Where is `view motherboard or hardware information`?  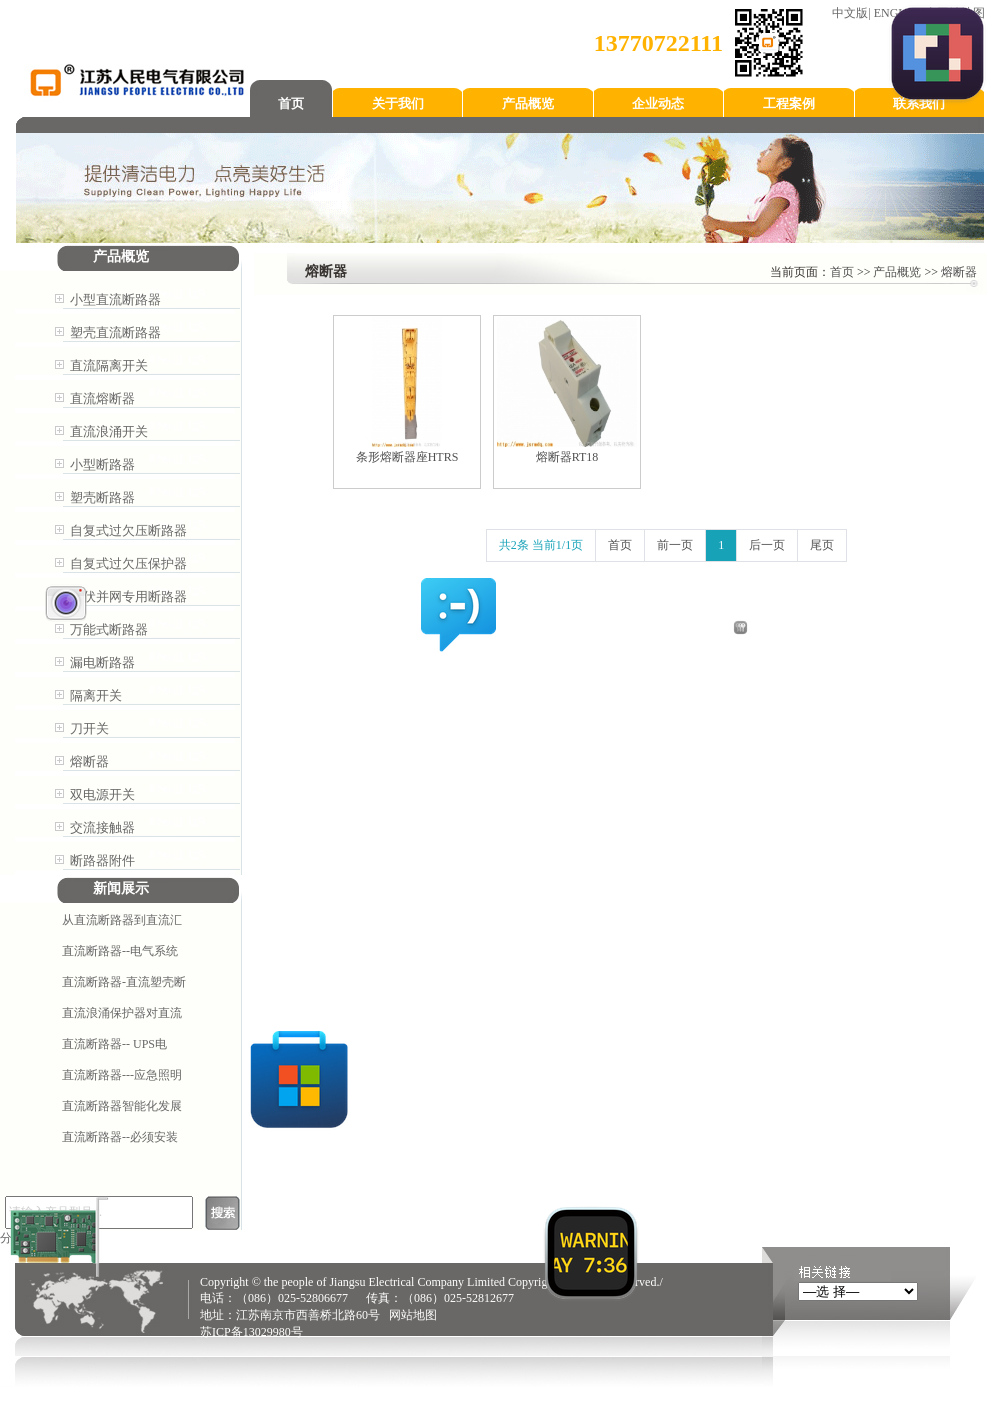 view motherboard or hardware information is located at coordinates (59, 1237).